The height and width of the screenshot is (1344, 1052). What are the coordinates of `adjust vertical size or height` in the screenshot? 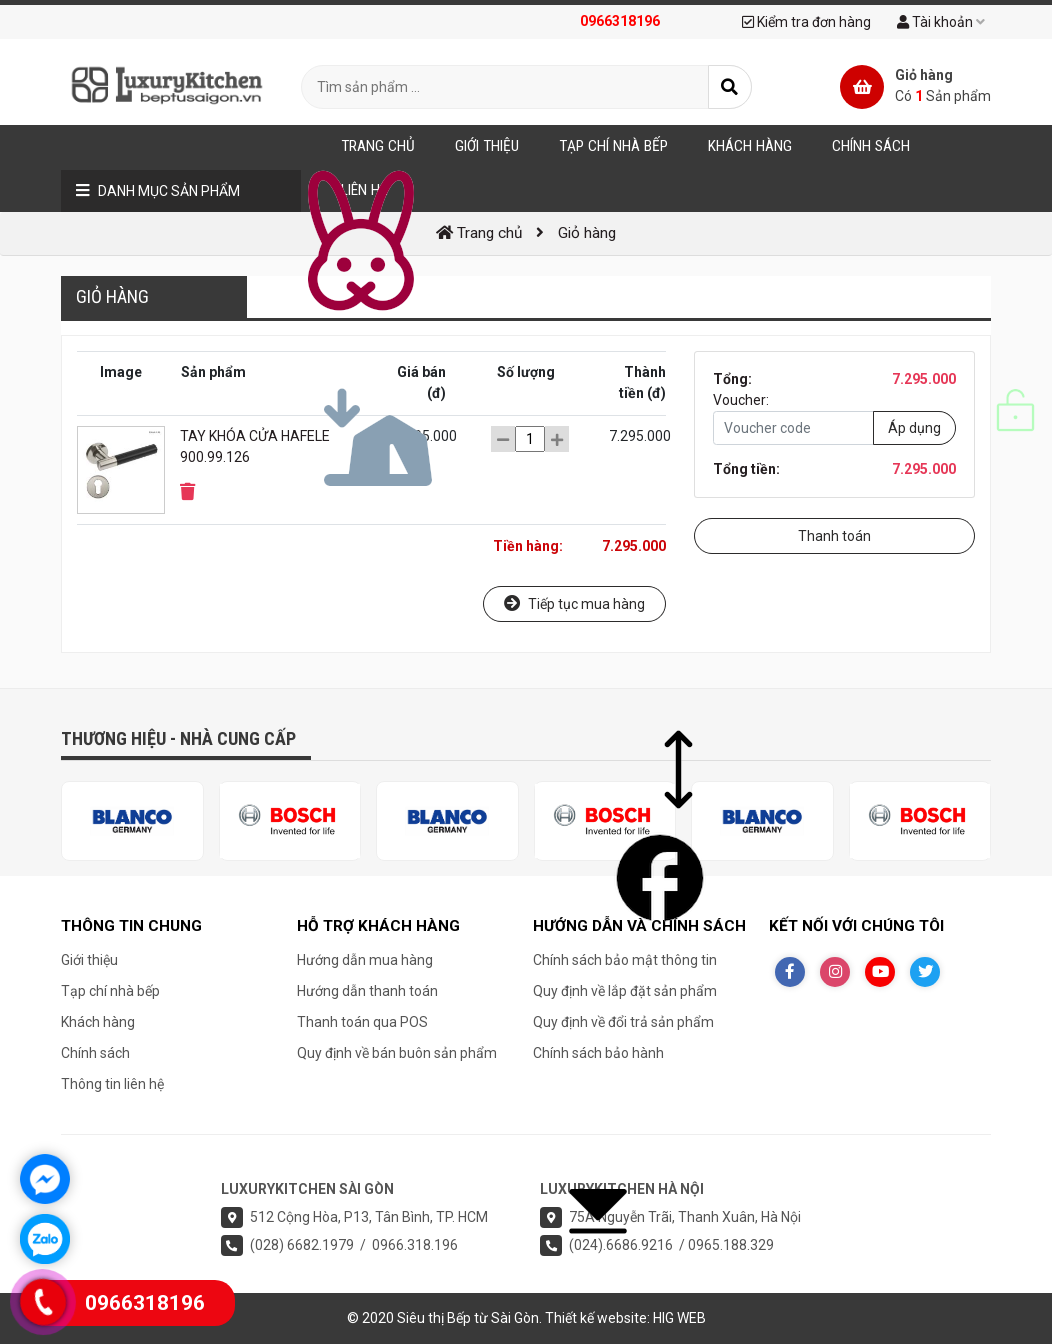 It's located at (678, 769).